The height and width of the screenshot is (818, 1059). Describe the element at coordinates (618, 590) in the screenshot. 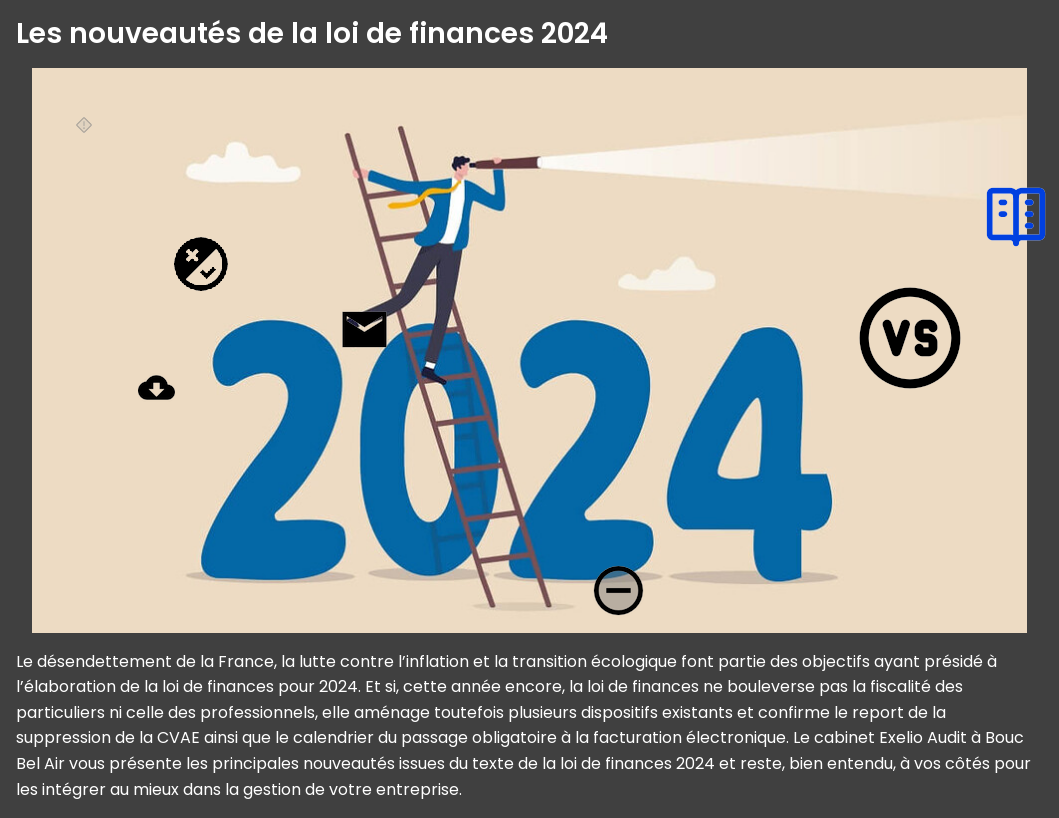

I see `remove an item from a list` at that location.